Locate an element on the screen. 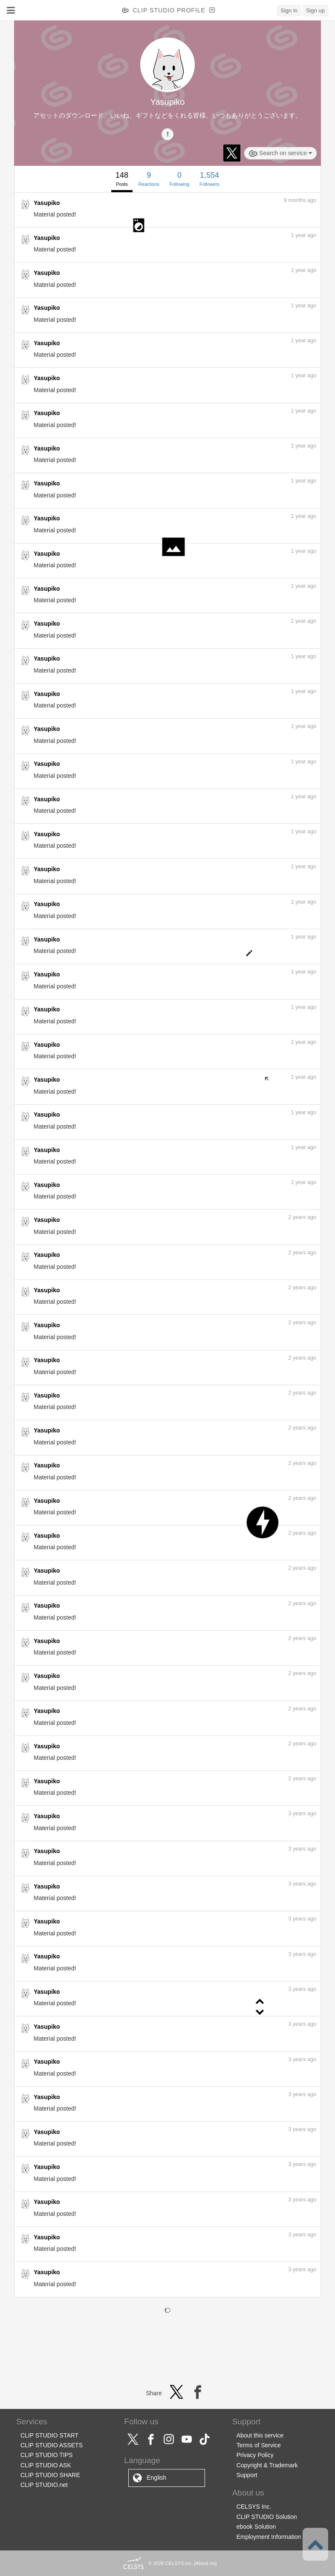 This screenshot has width=335, height=2576. find nearby laundromats or laundry services is located at coordinates (139, 225).